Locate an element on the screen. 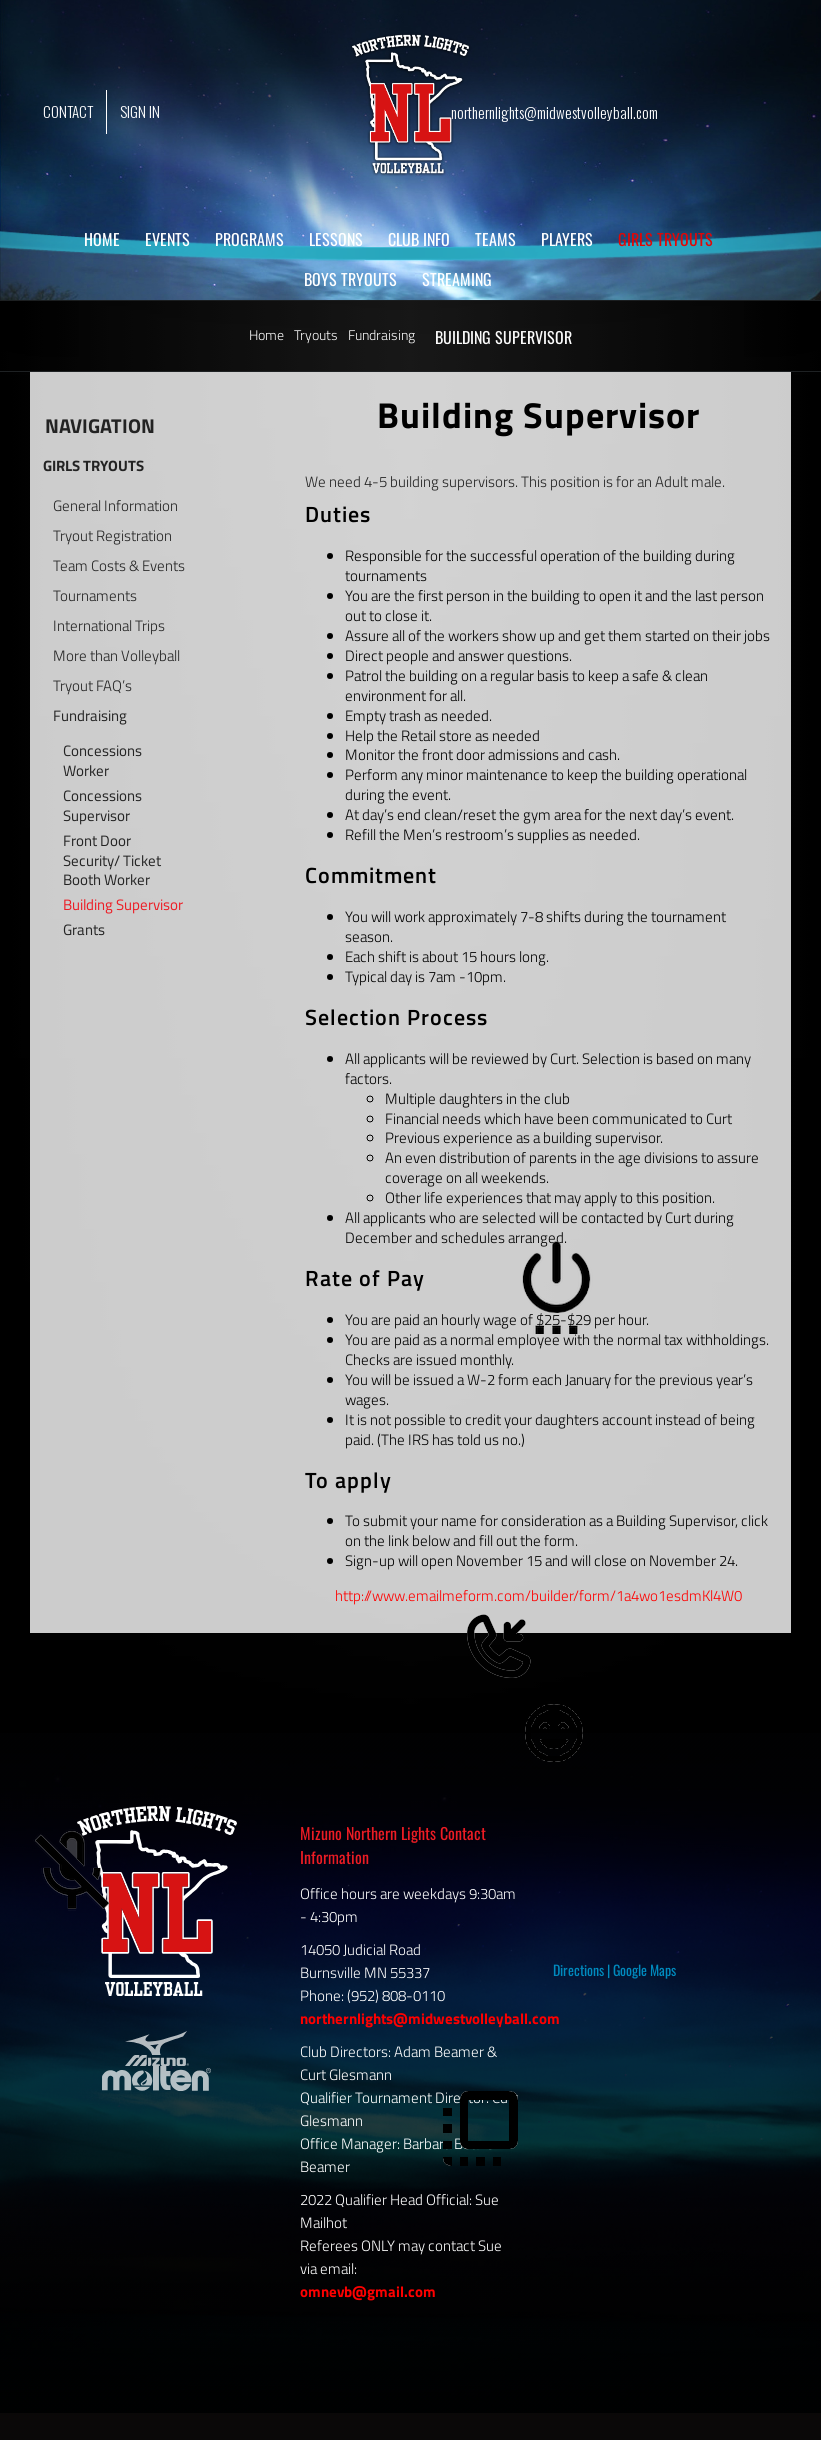  incoming call notification is located at coordinates (500, 1645).